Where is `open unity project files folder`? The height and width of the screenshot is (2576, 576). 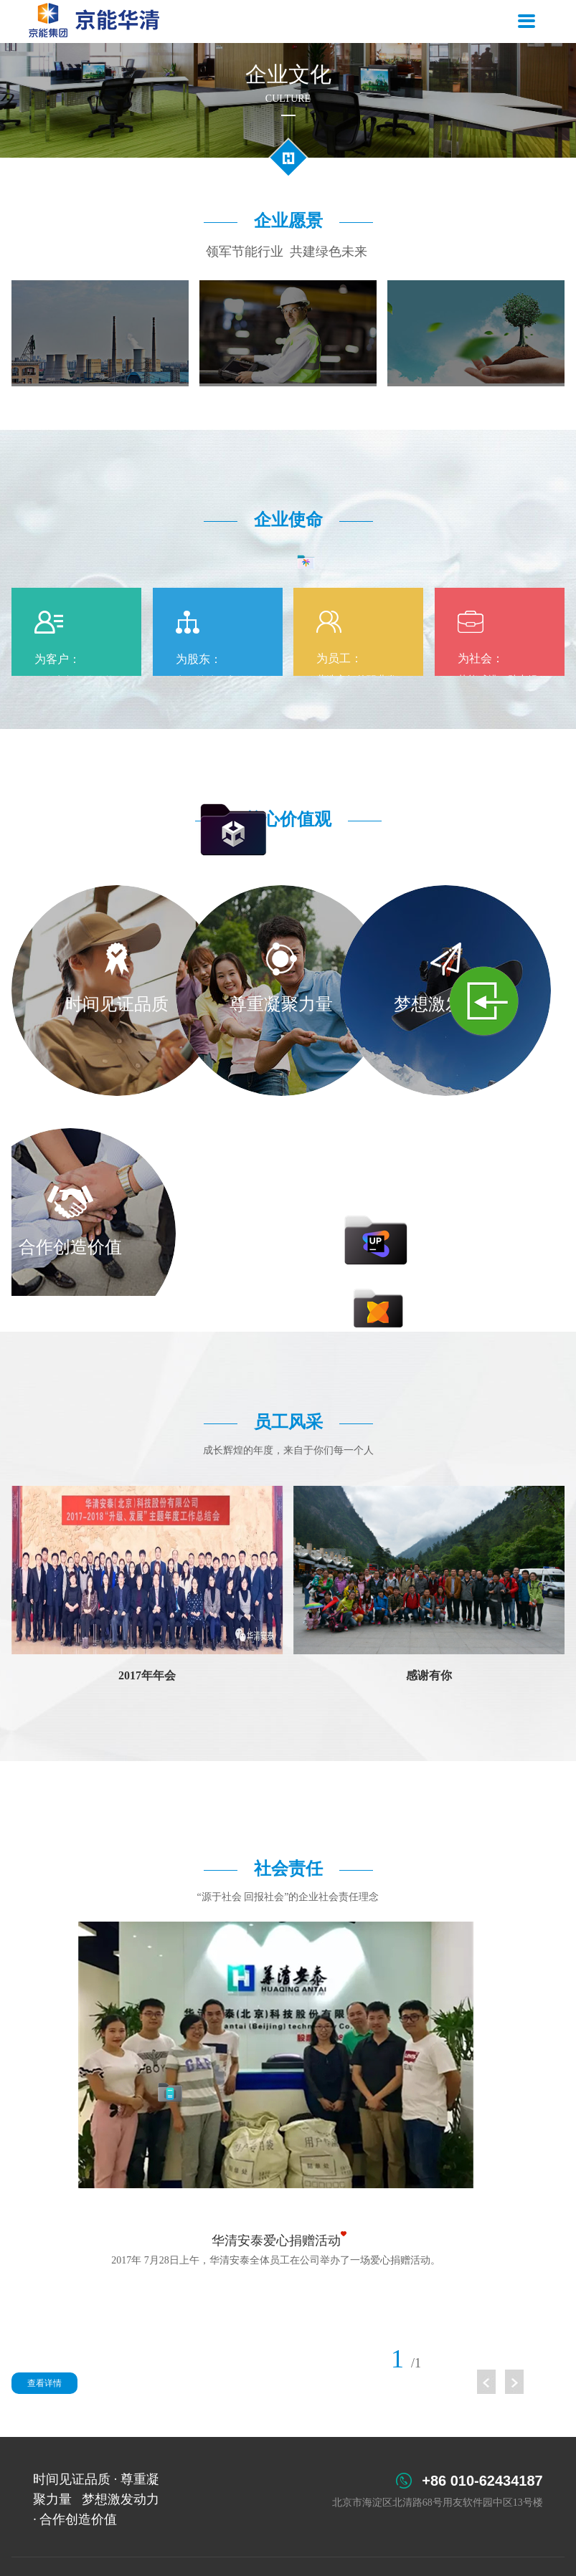 open unity project files folder is located at coordinates (233, 831).